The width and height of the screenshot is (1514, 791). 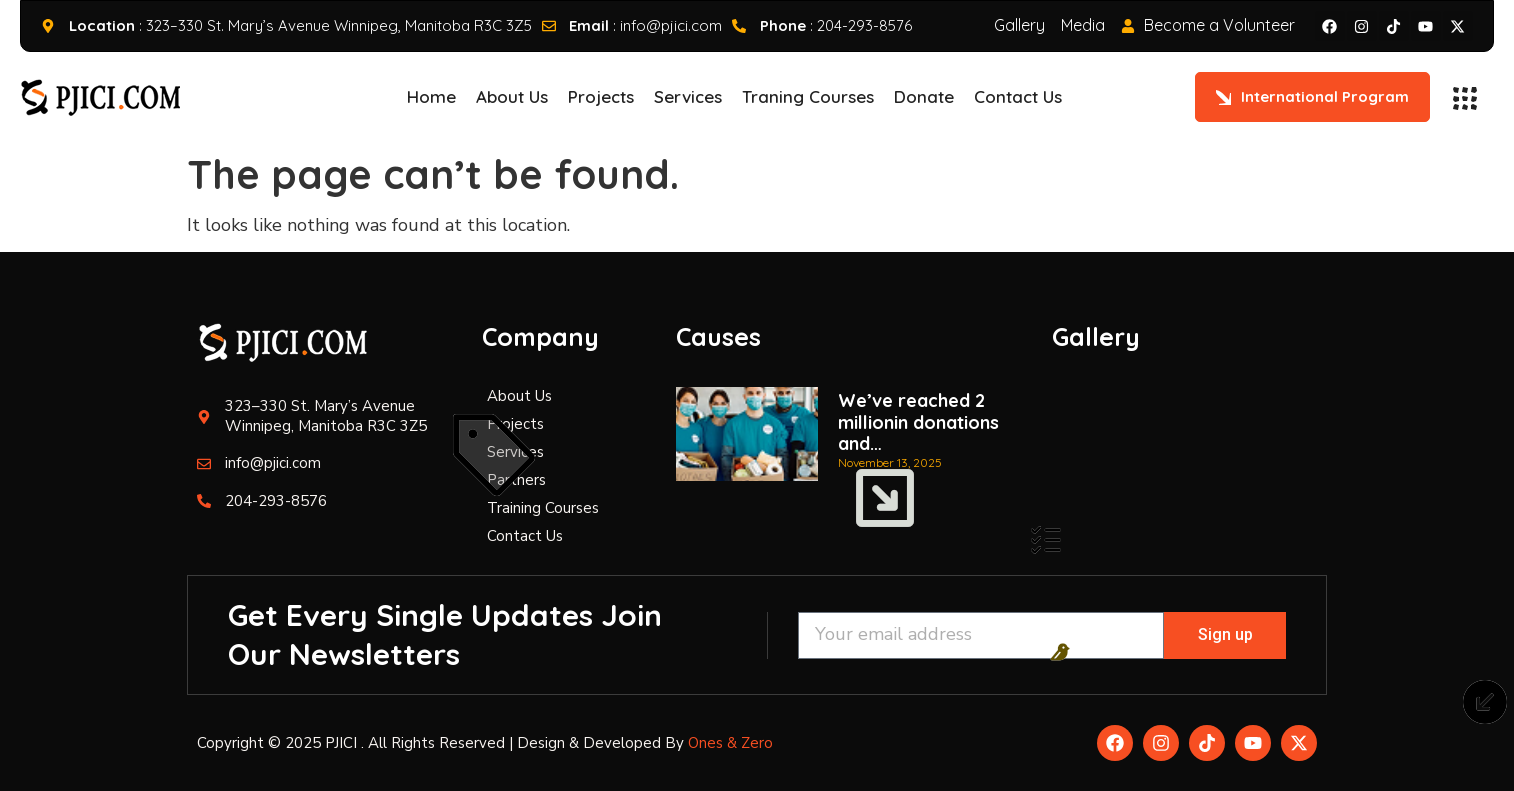 I want to click on access twitter or social media sharing, so click(x=1060, y=652).